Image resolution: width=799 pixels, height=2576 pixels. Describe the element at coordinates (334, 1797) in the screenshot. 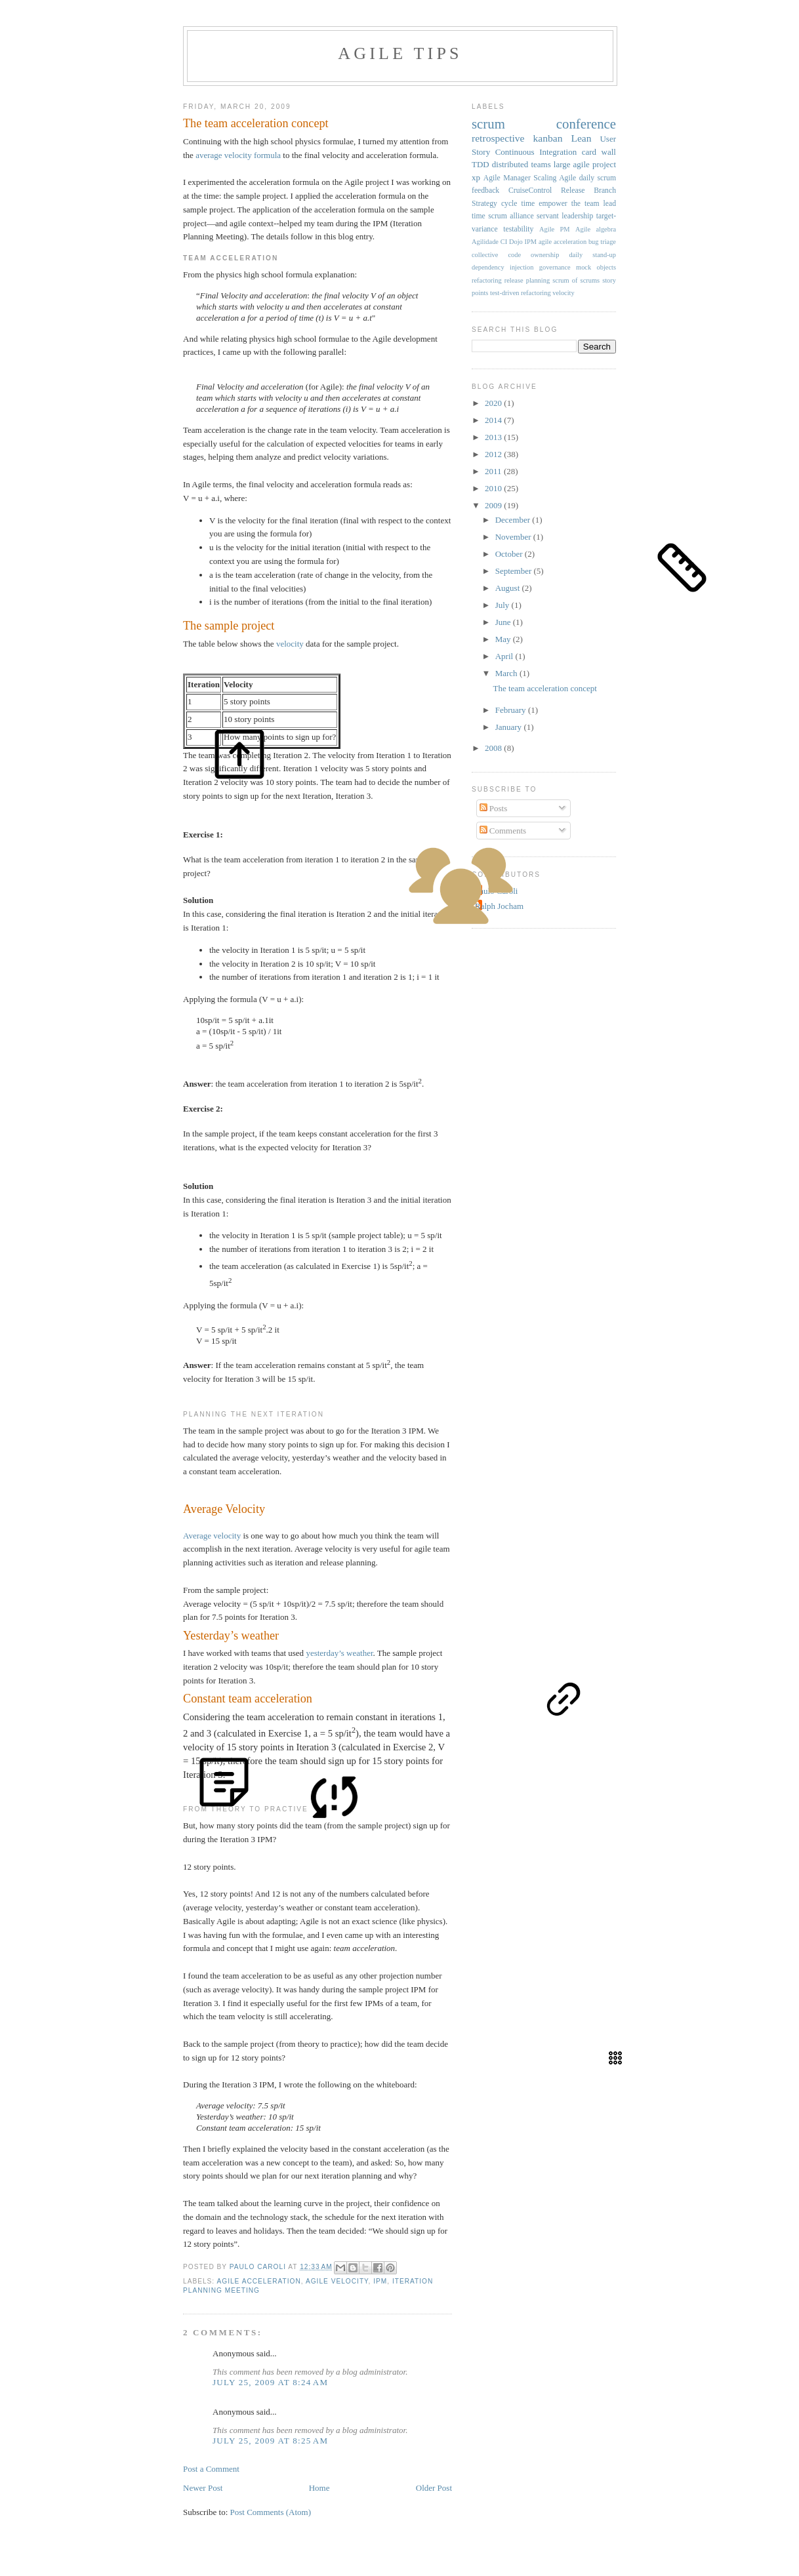

I see `indicates a sync error or failure` at that location.